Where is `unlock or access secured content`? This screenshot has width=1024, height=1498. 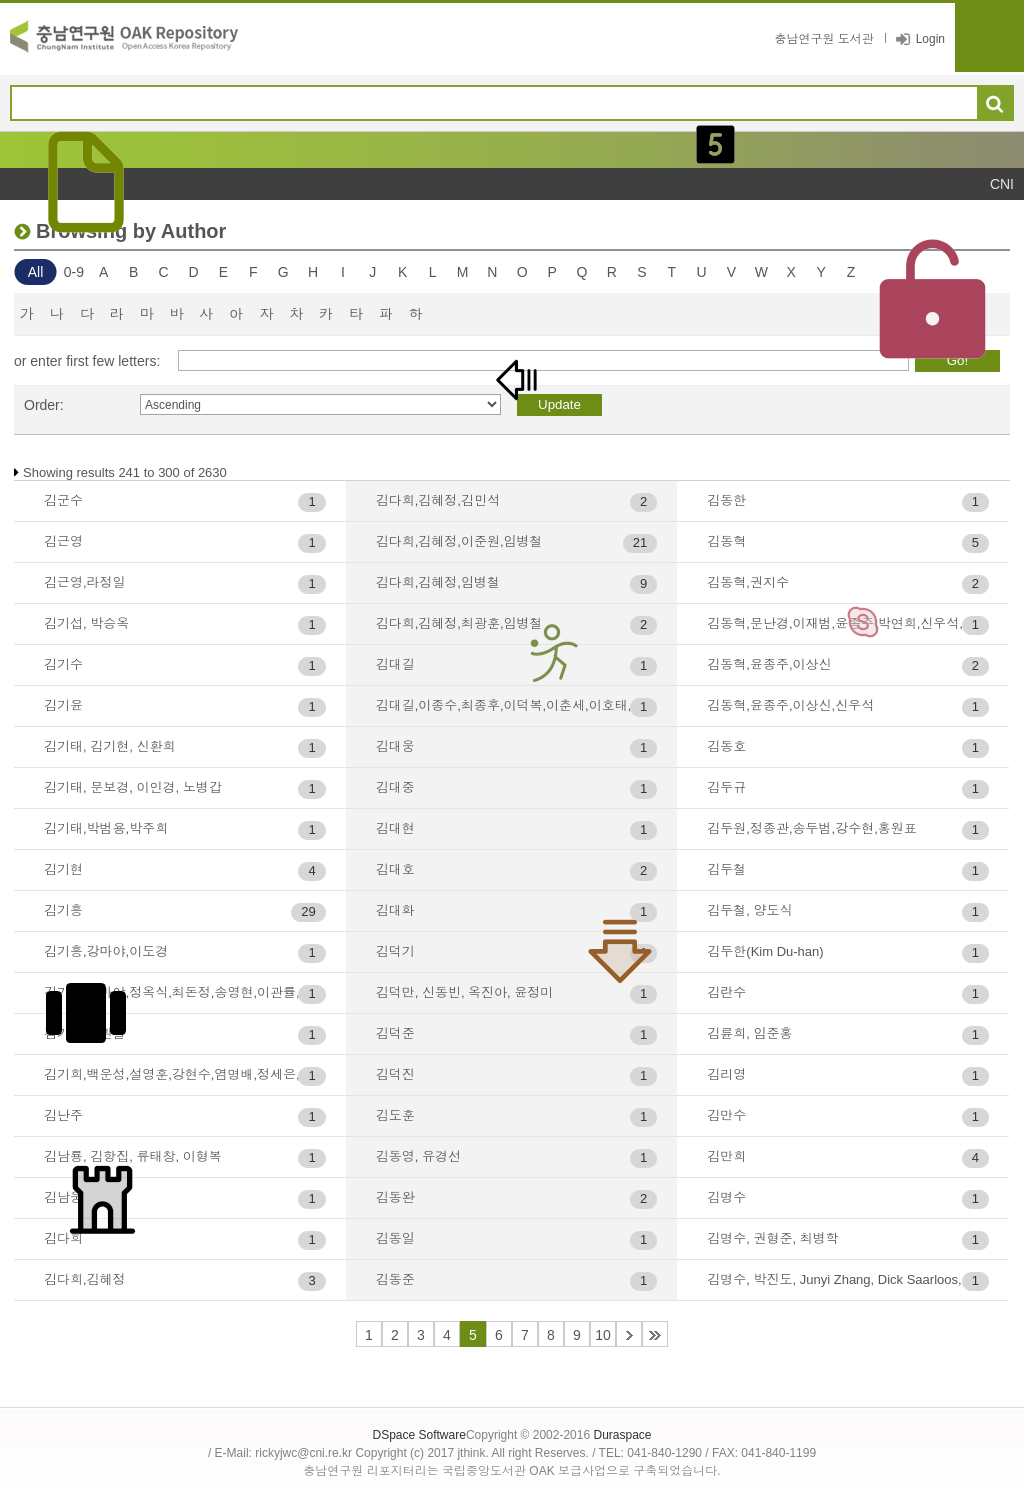
unlock or access secured content is located at coordinates (932, 305).